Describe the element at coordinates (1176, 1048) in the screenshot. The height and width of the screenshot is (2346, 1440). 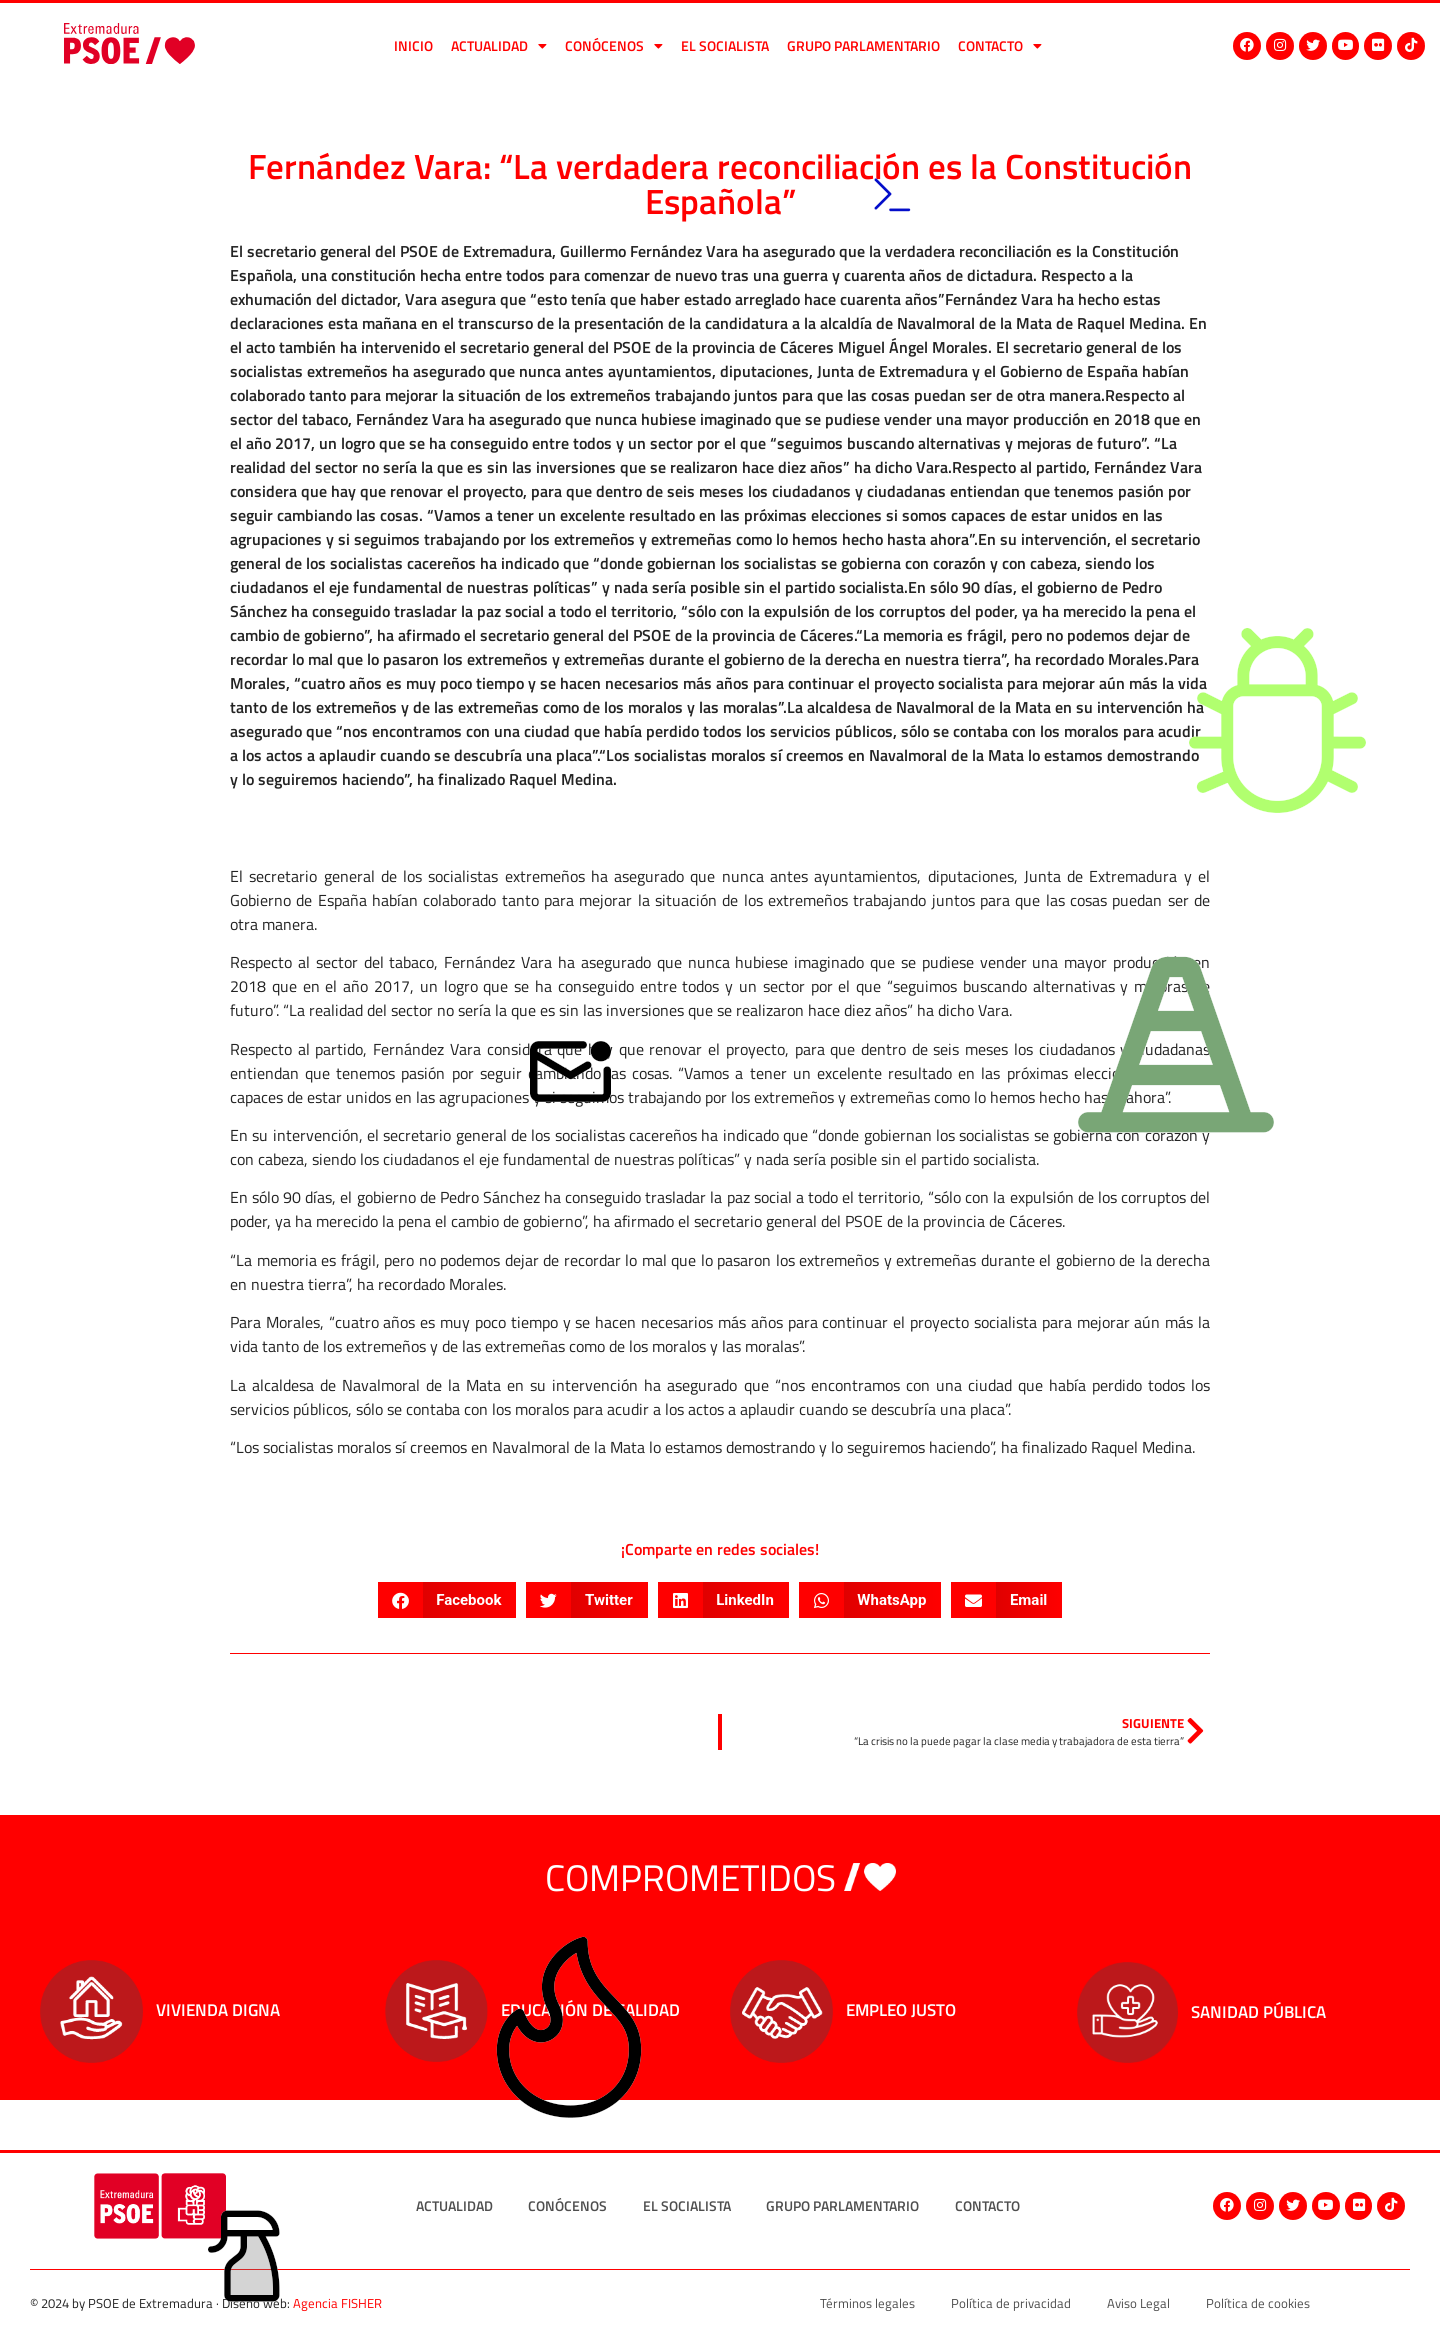
I see `indicates construction or maintenance in progress` at that location.